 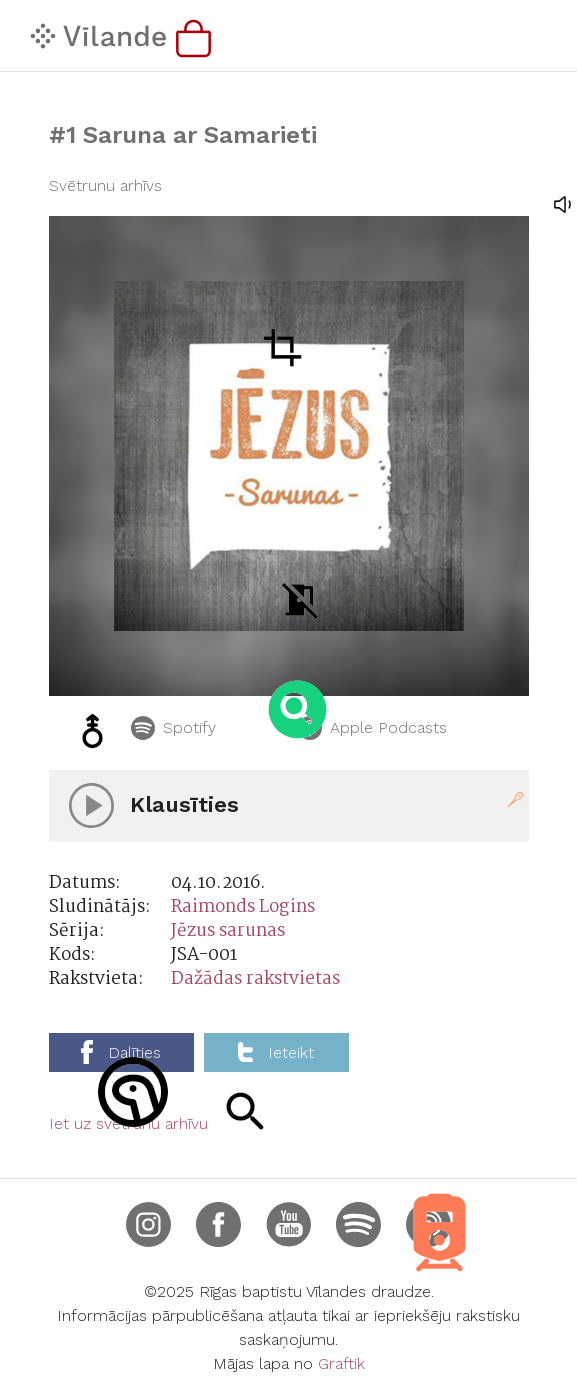 What do you see at coordinates (439, 1232) in the screenshot?
I see `access train schedules or rail transit options` at bounding box center [439, 1232].